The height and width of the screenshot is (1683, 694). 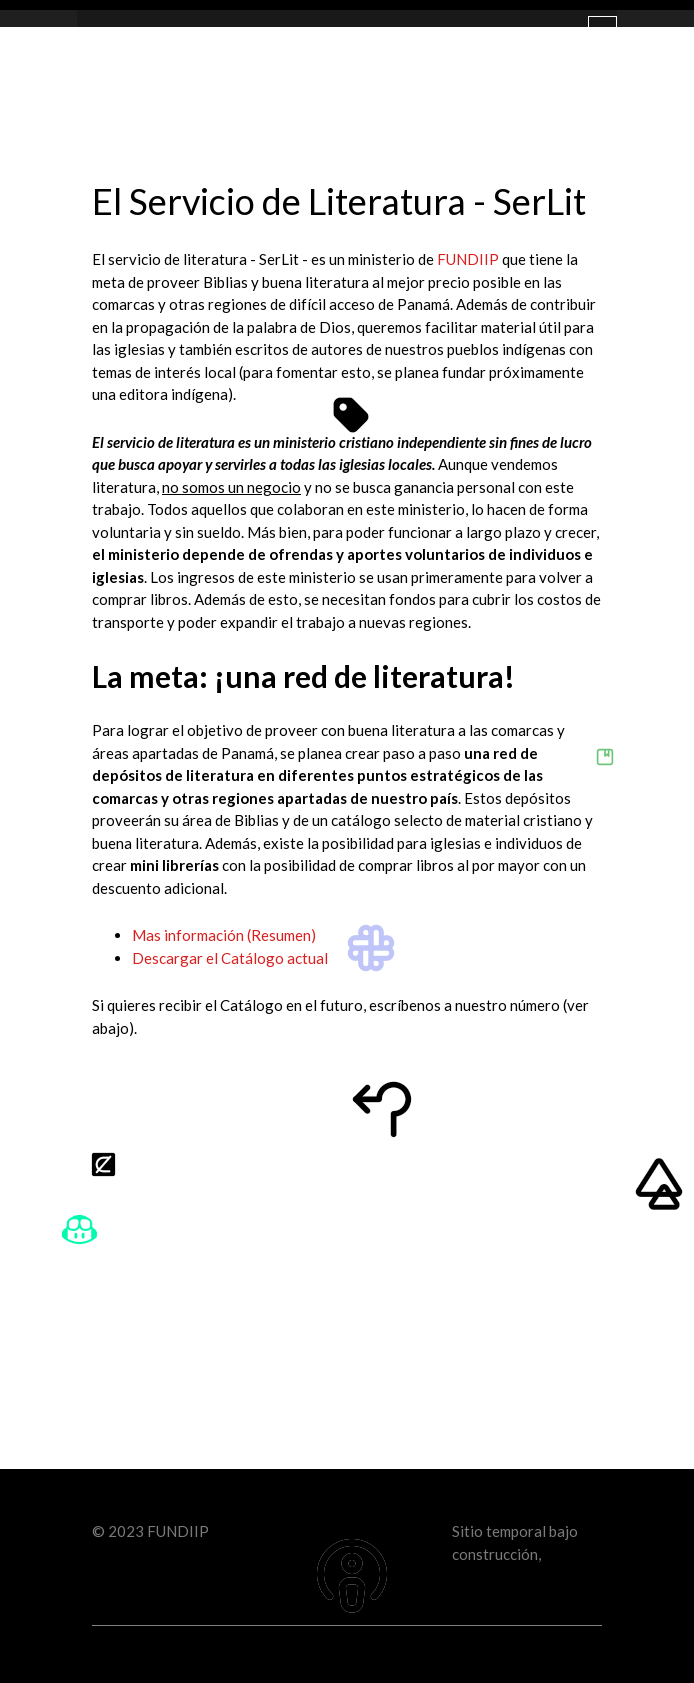 I want to click on access GitHub Copilot AI assistant, so click(x=79, y=1229).